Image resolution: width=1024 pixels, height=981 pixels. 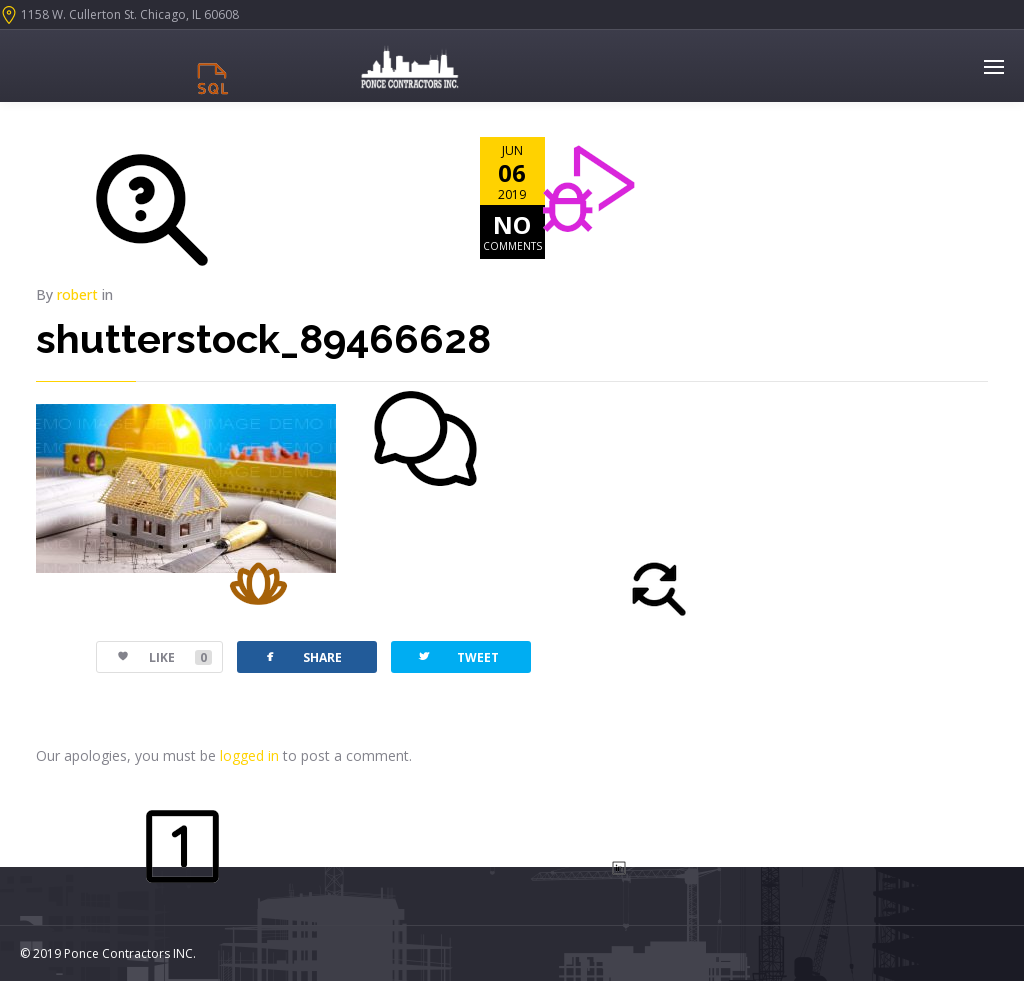 I want to click on search help or FAQ, so click(x=152, y=210).